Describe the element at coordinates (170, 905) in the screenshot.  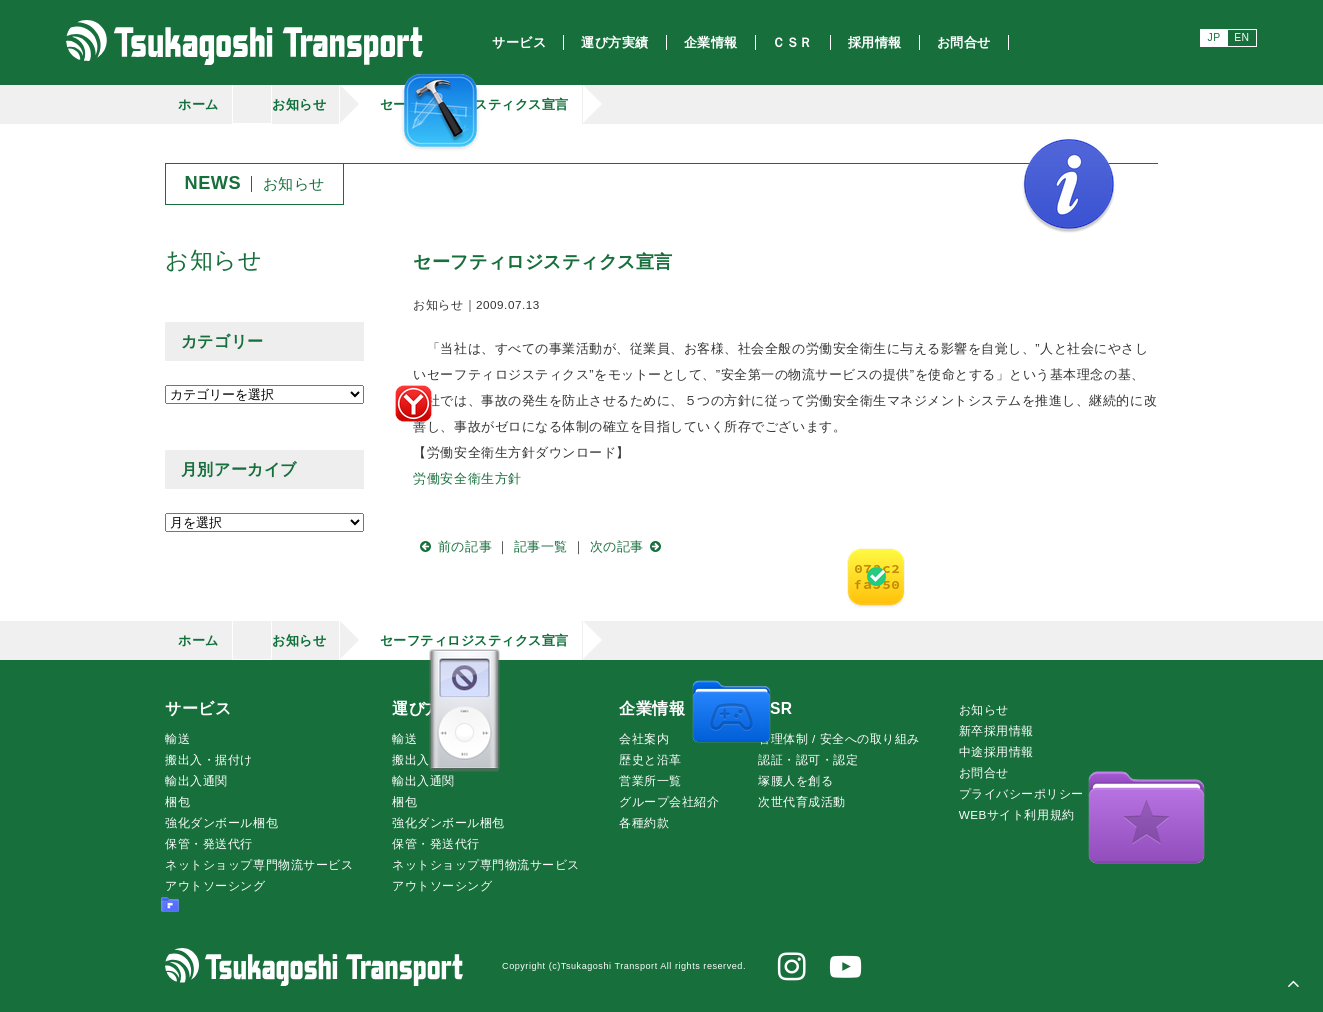
I see `open wondershare pdfreader documents folder` at that location.